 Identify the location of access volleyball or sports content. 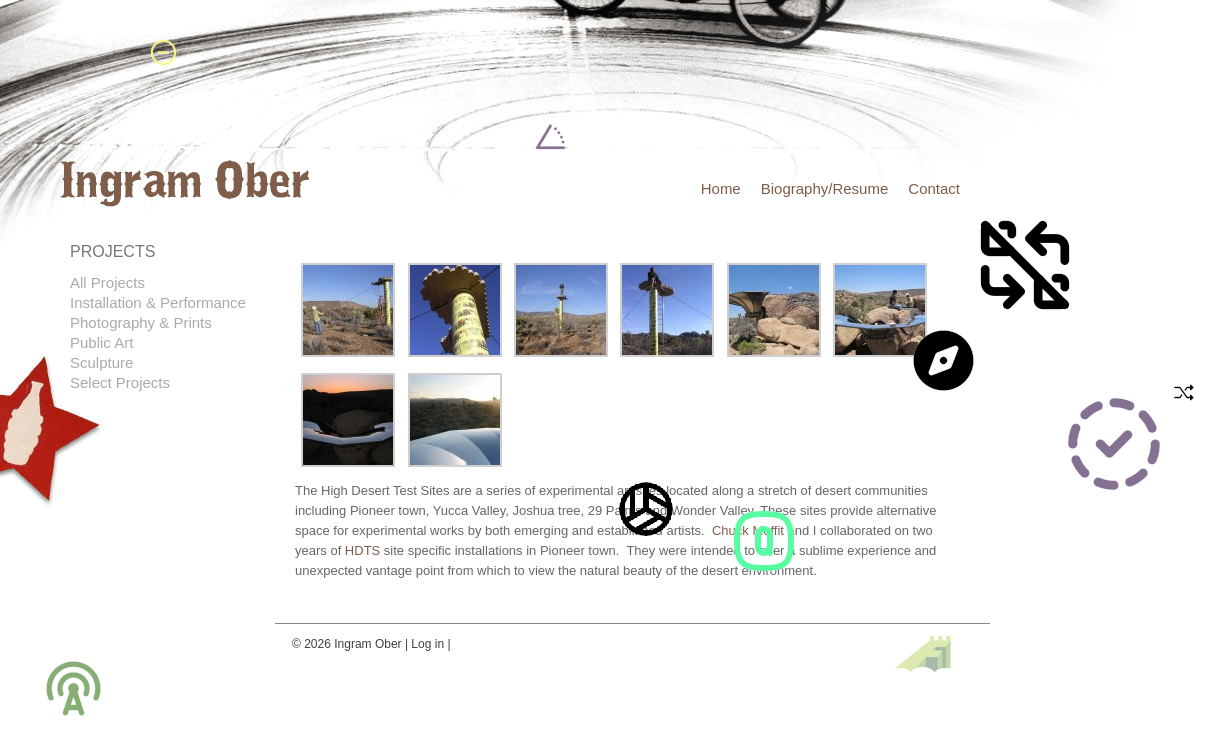
(646, 509).